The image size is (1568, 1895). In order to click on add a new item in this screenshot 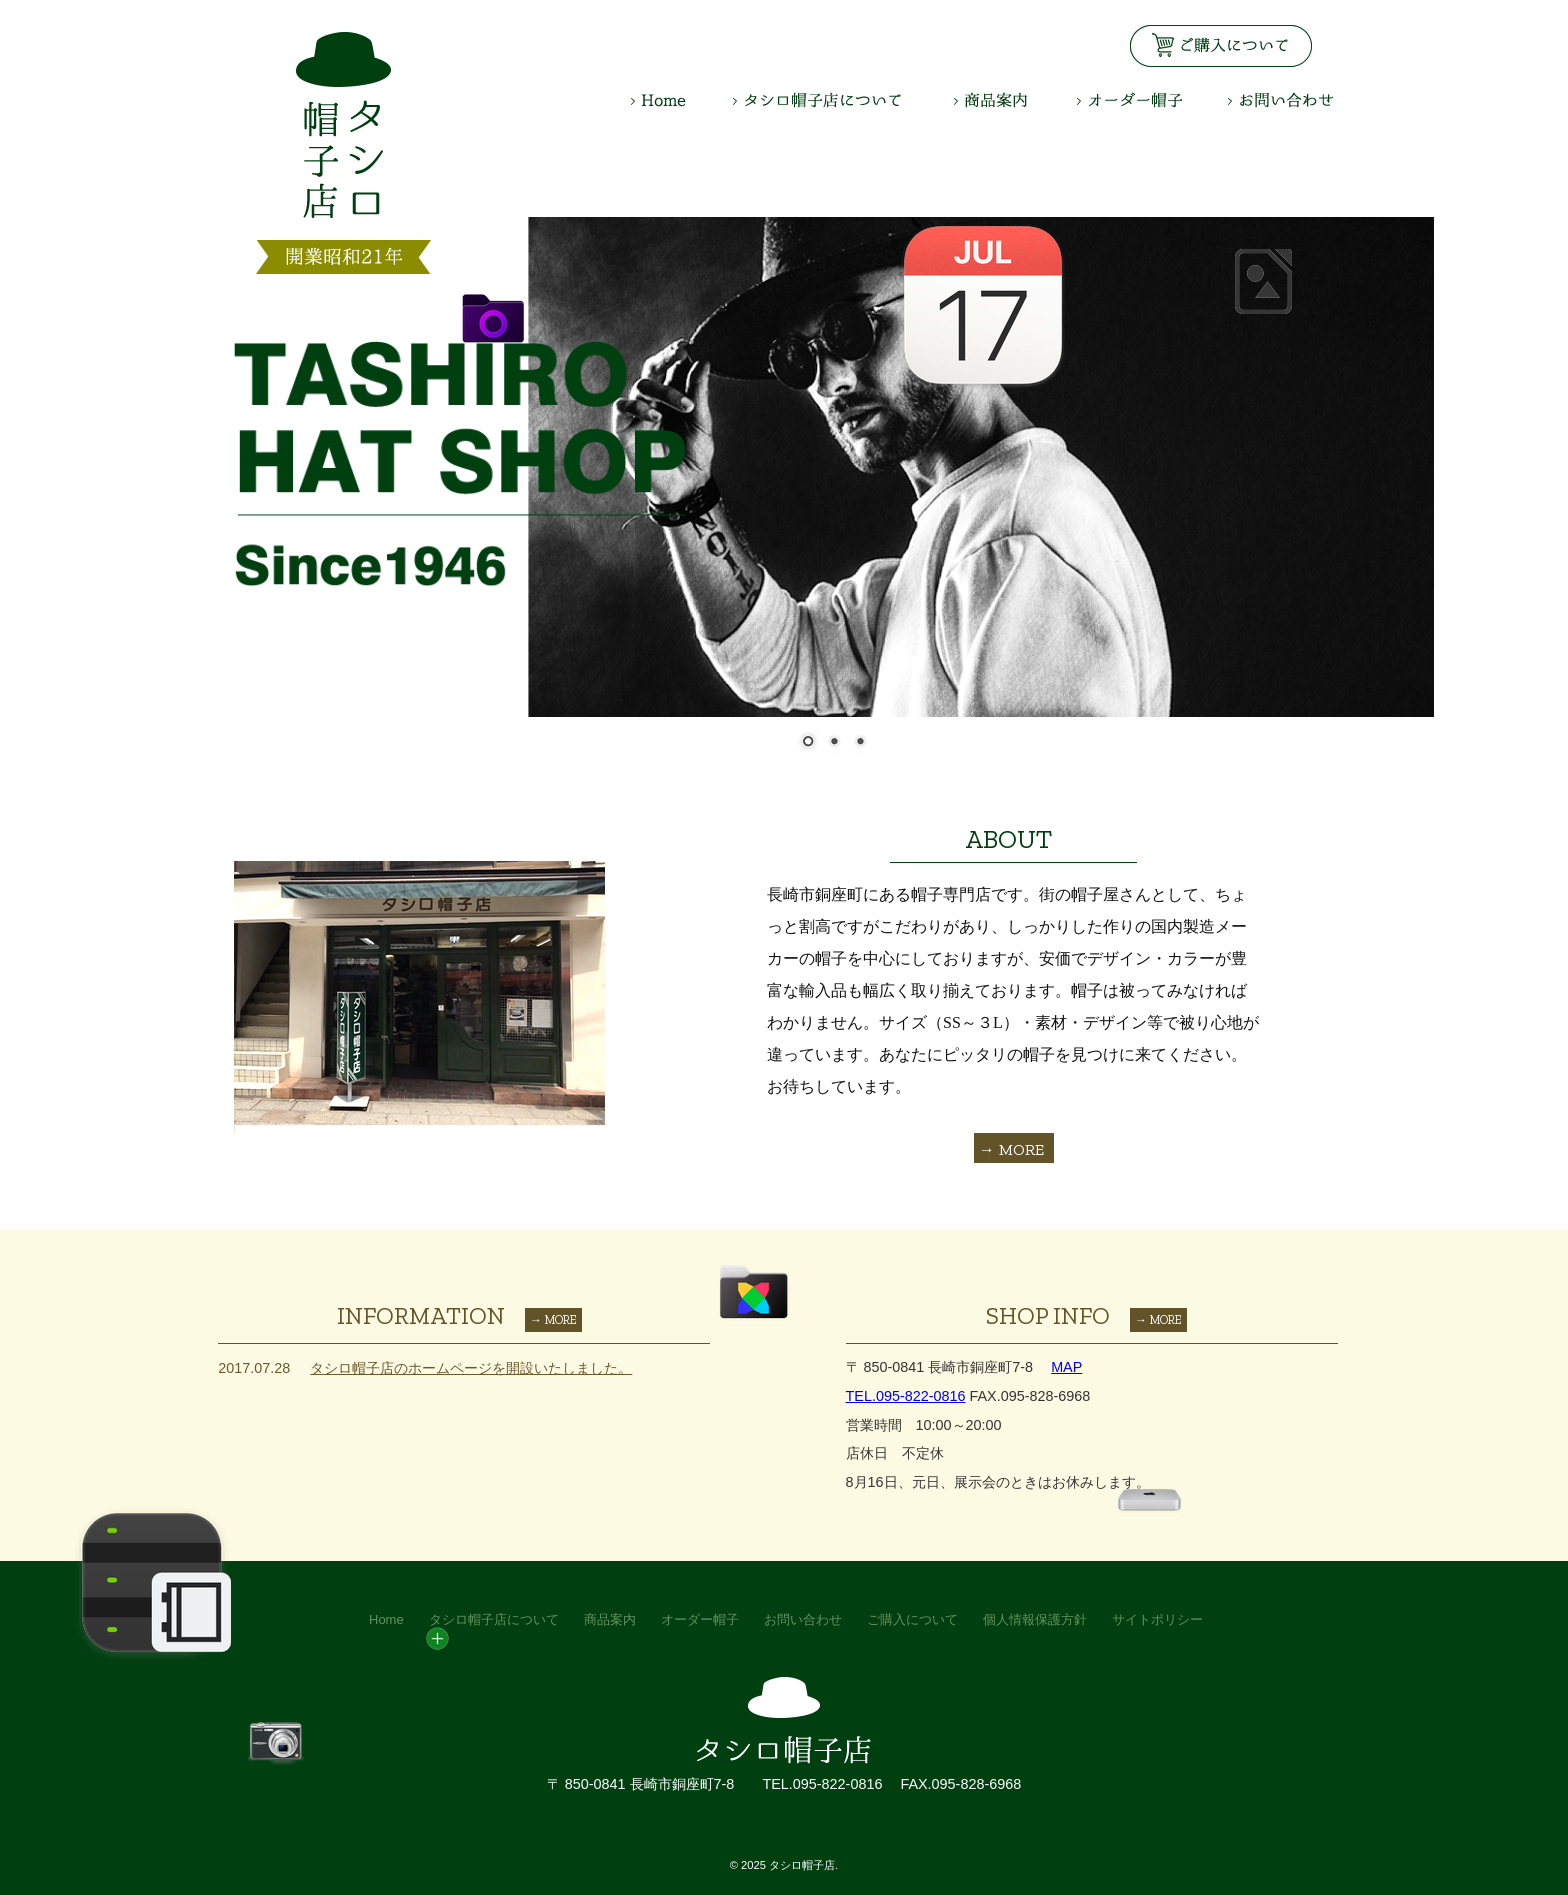, I will do `click(437, 1638)`.